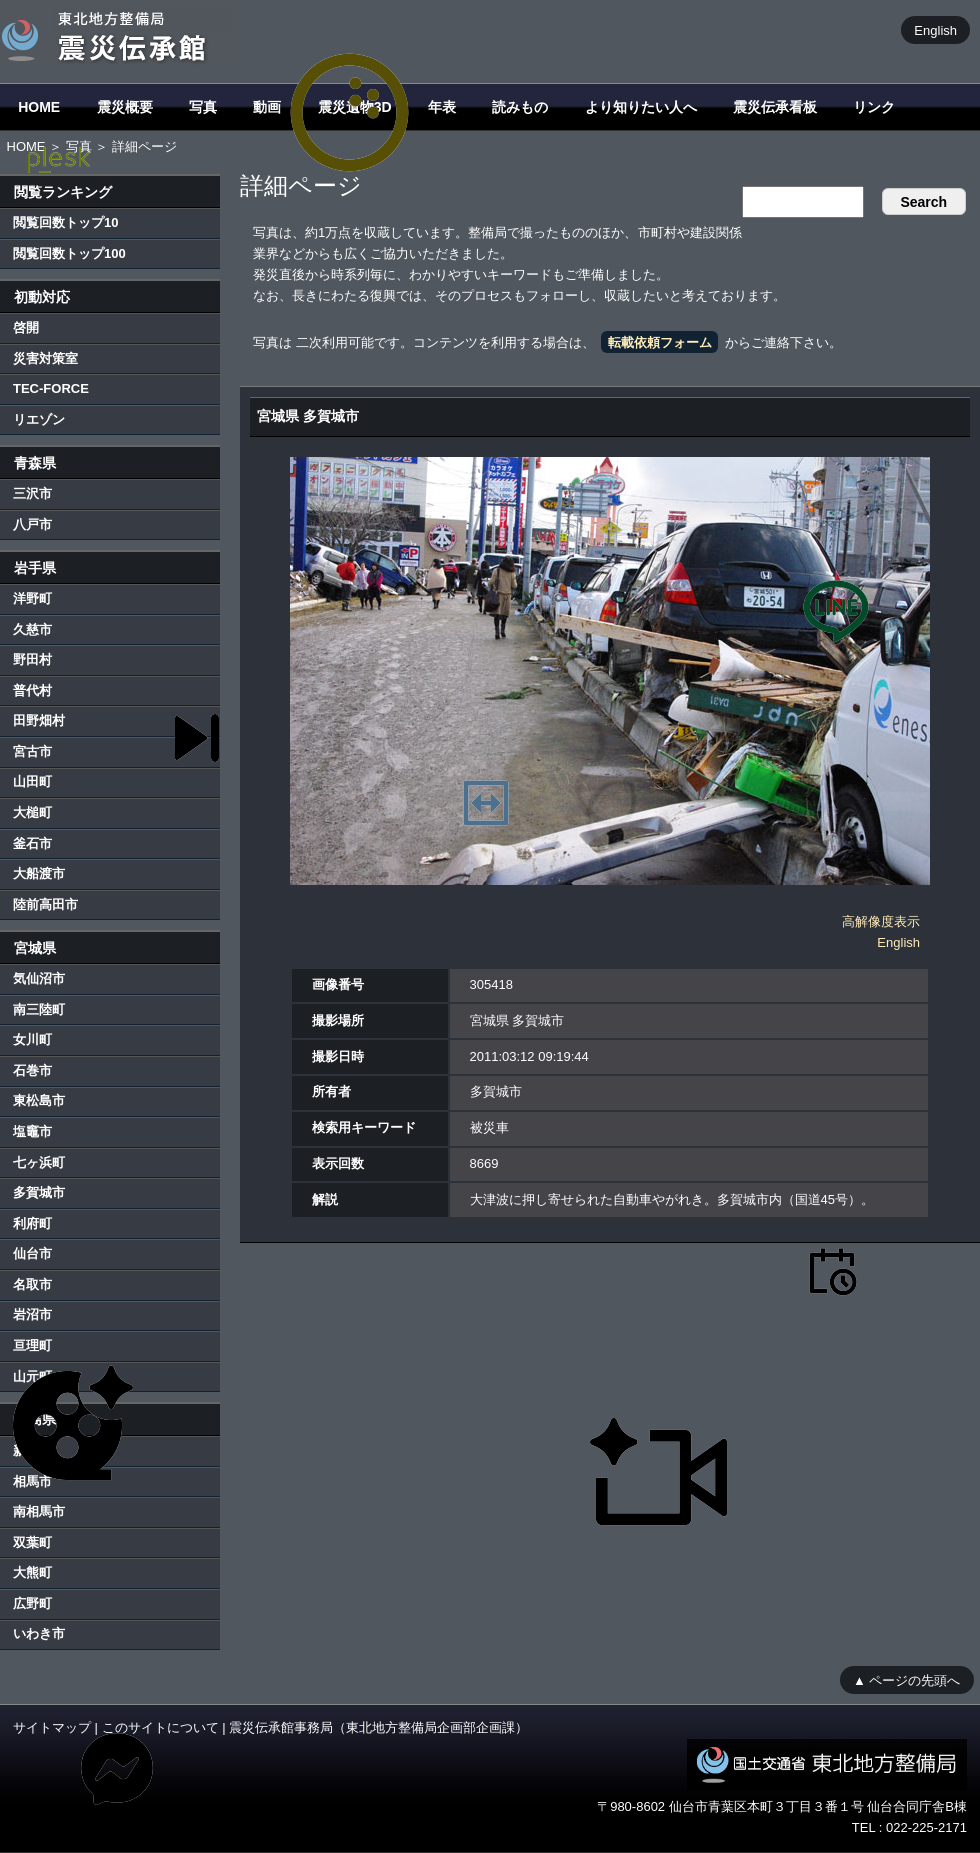 The width and height of the screenshot is (980, 1853). What do you see at coordinates (836, 611) in the screenshot?
I see `open the LINE messaging app` at bounding box center [836, 611].